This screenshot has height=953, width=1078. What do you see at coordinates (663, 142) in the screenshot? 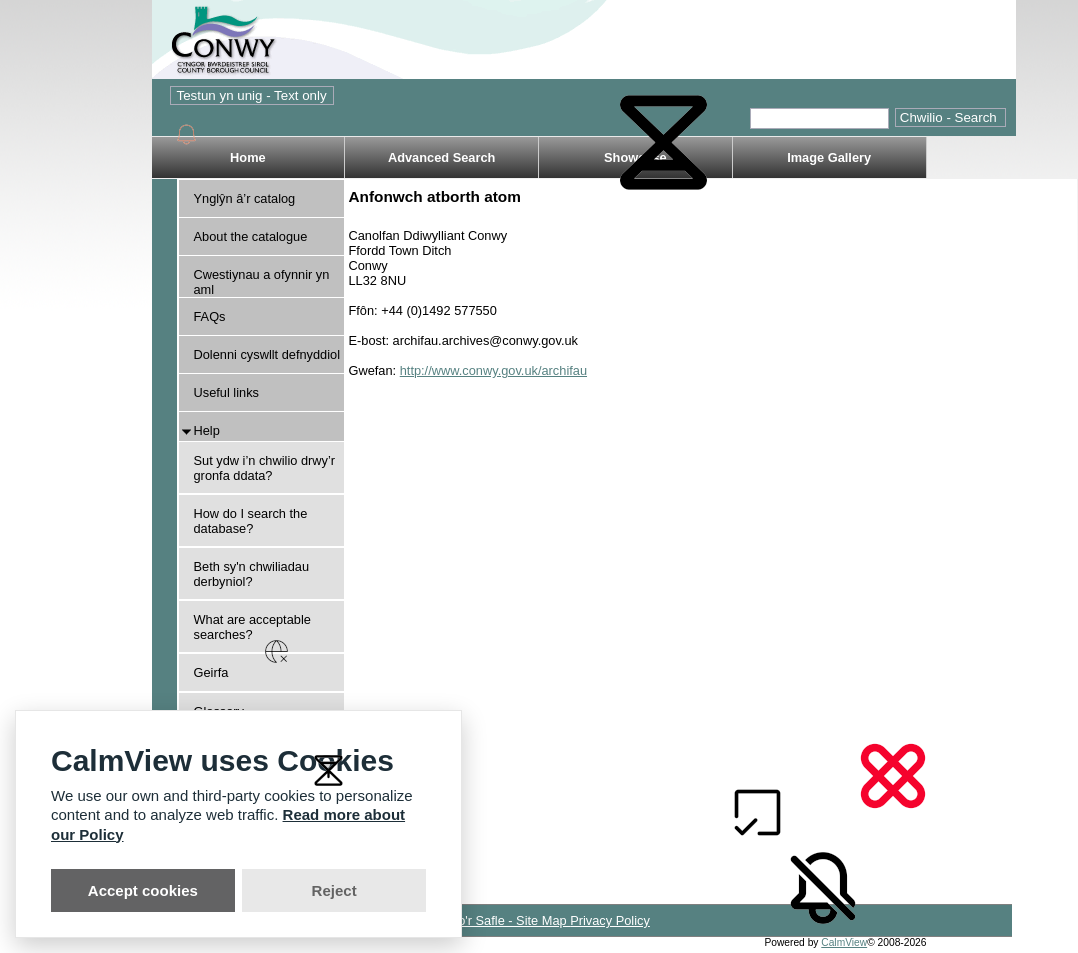
I see `indicates time is running low or nearly expired` at bounding box center [663, 142].